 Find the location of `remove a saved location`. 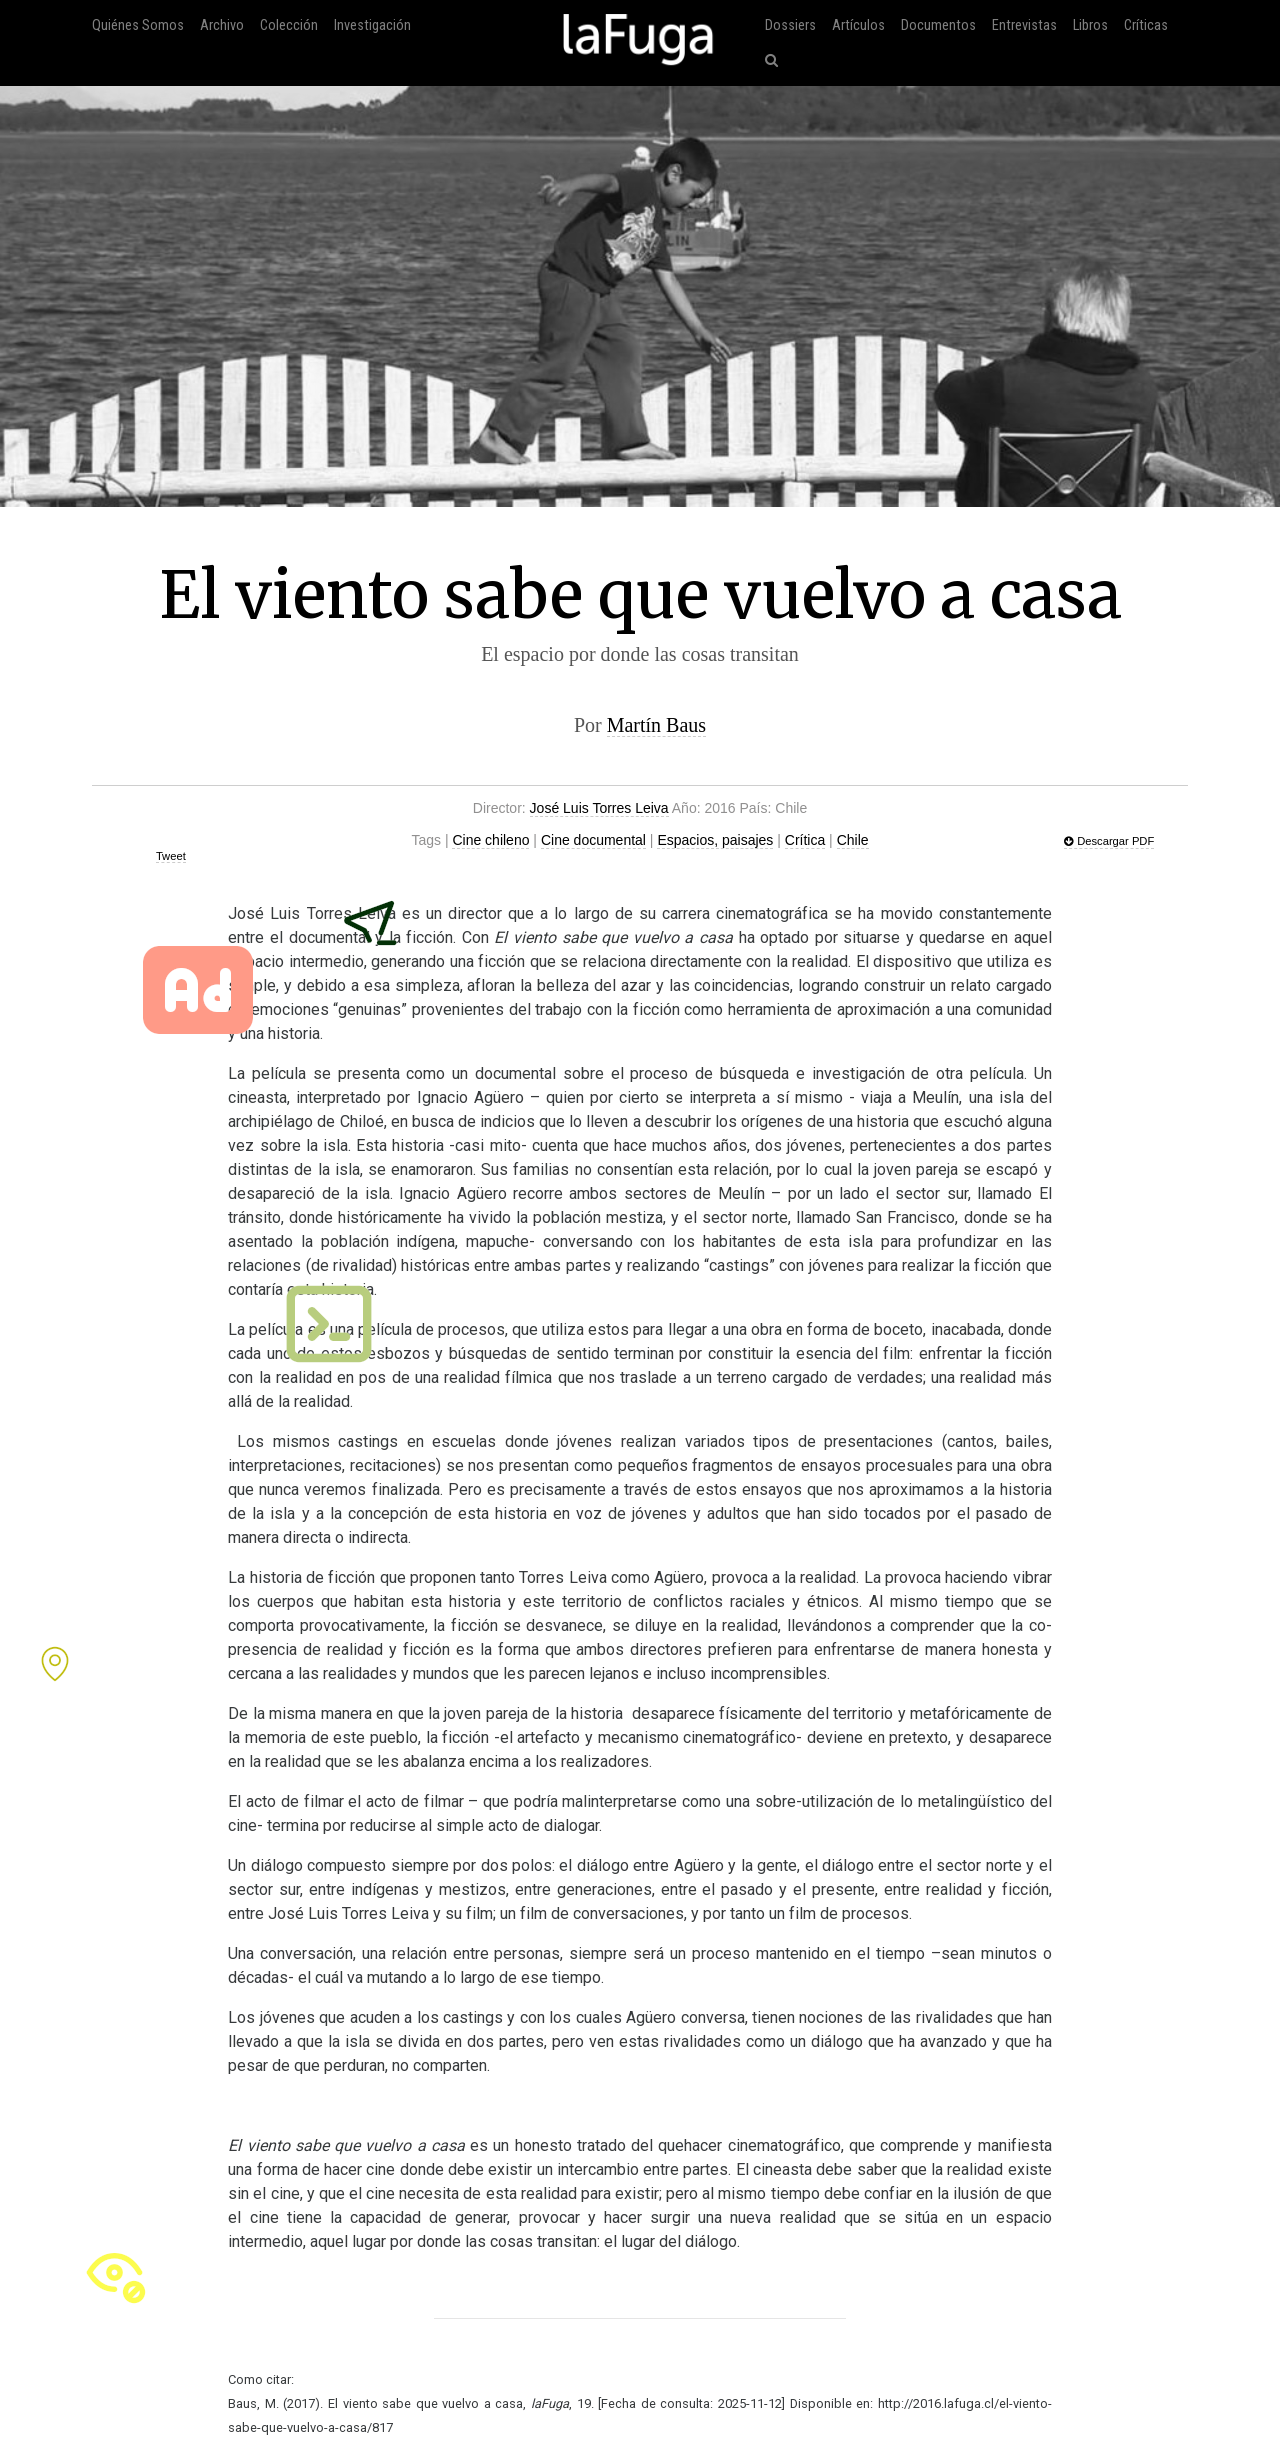

remove a saved location is located at coordinates (369, 925).